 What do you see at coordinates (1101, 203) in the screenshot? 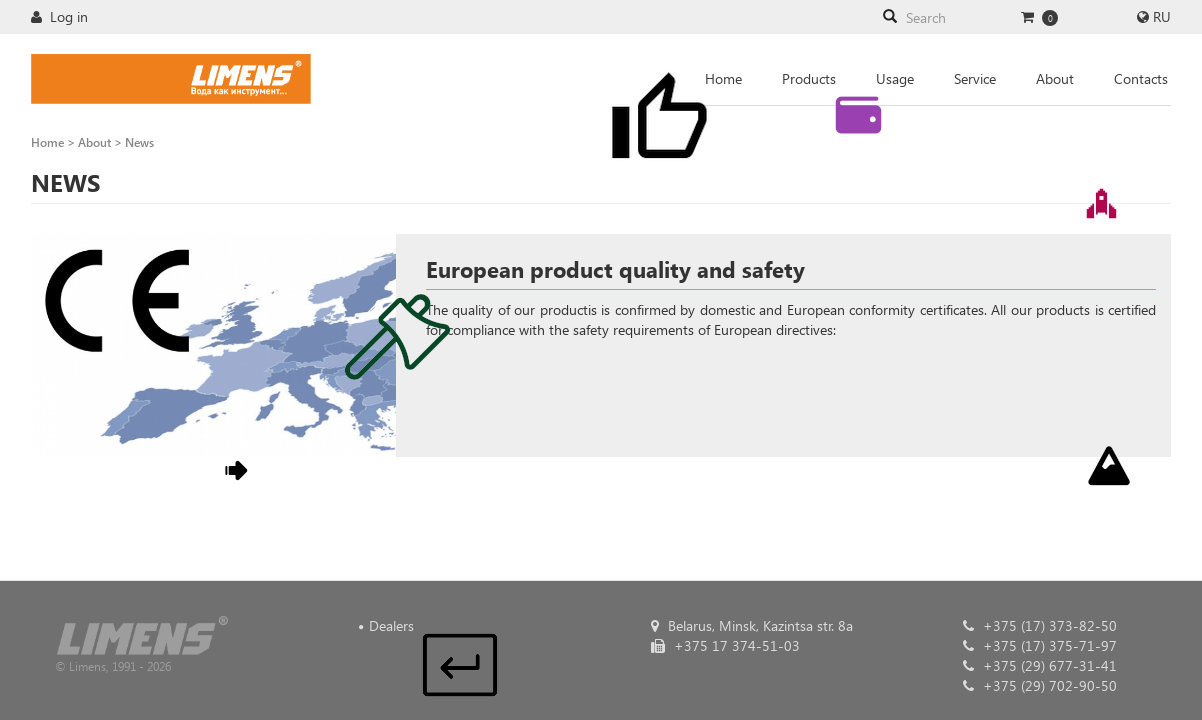
I see `space awesome brand logo` at bounding box center [1101, 203].